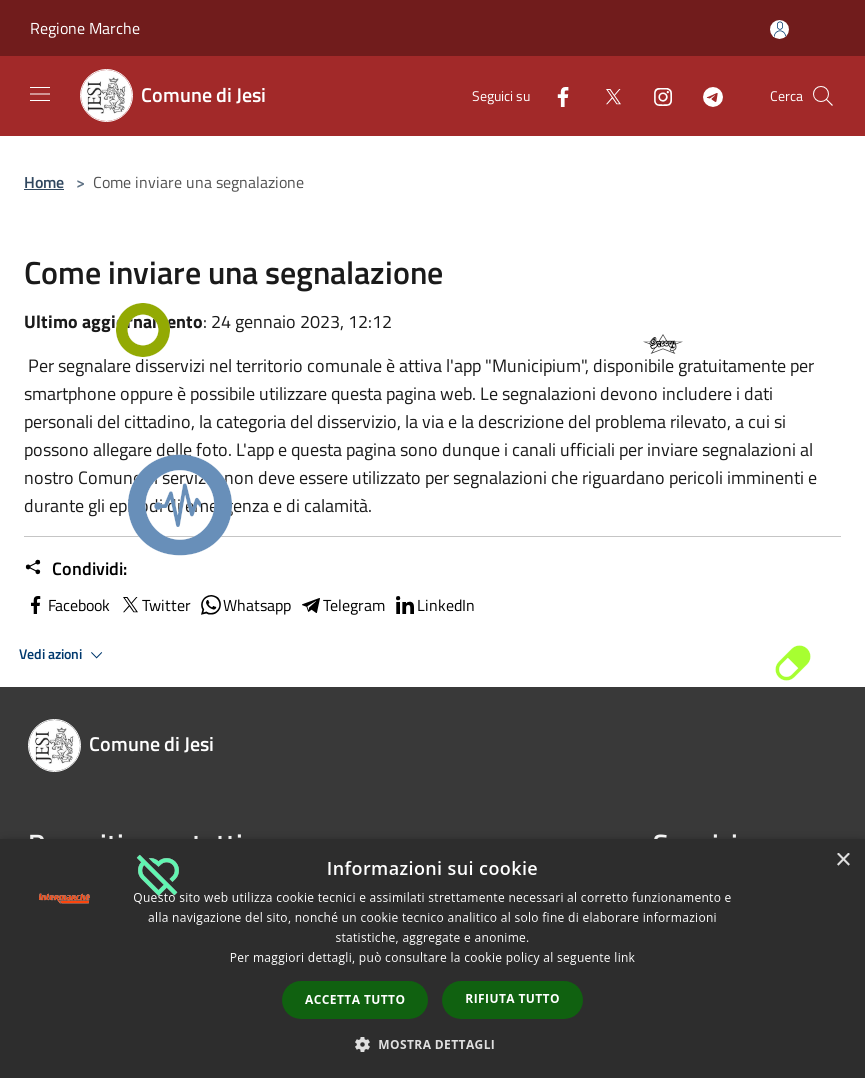 This screenshot has width=865, height=1078. What do you see at coordinates (64, 898) in the screenshot?
I see `intermarché supermarket brand logo` at bounding box center [64, 898].